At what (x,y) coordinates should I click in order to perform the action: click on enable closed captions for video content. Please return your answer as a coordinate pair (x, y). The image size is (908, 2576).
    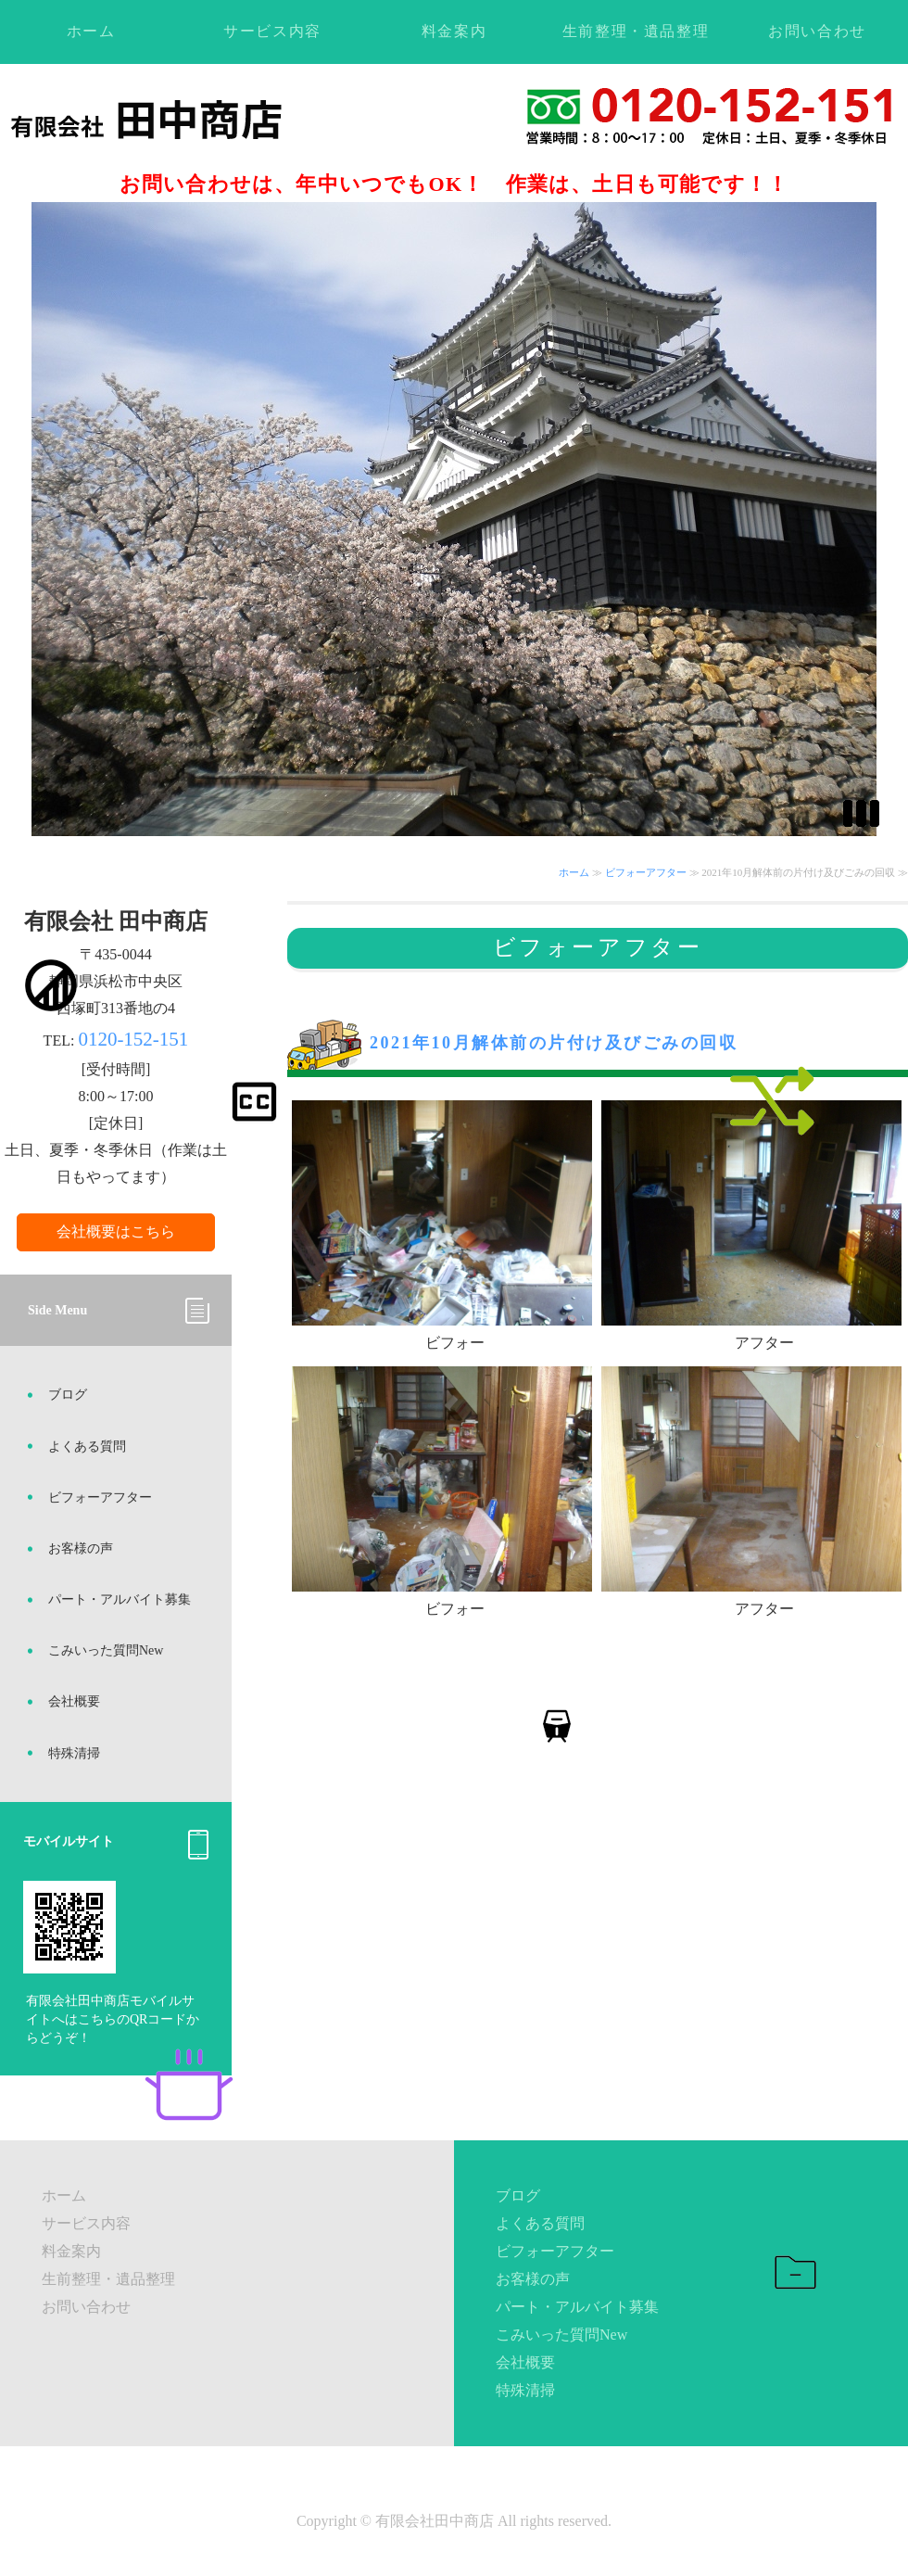
    Looking at the image, I should click on (254, 1101).